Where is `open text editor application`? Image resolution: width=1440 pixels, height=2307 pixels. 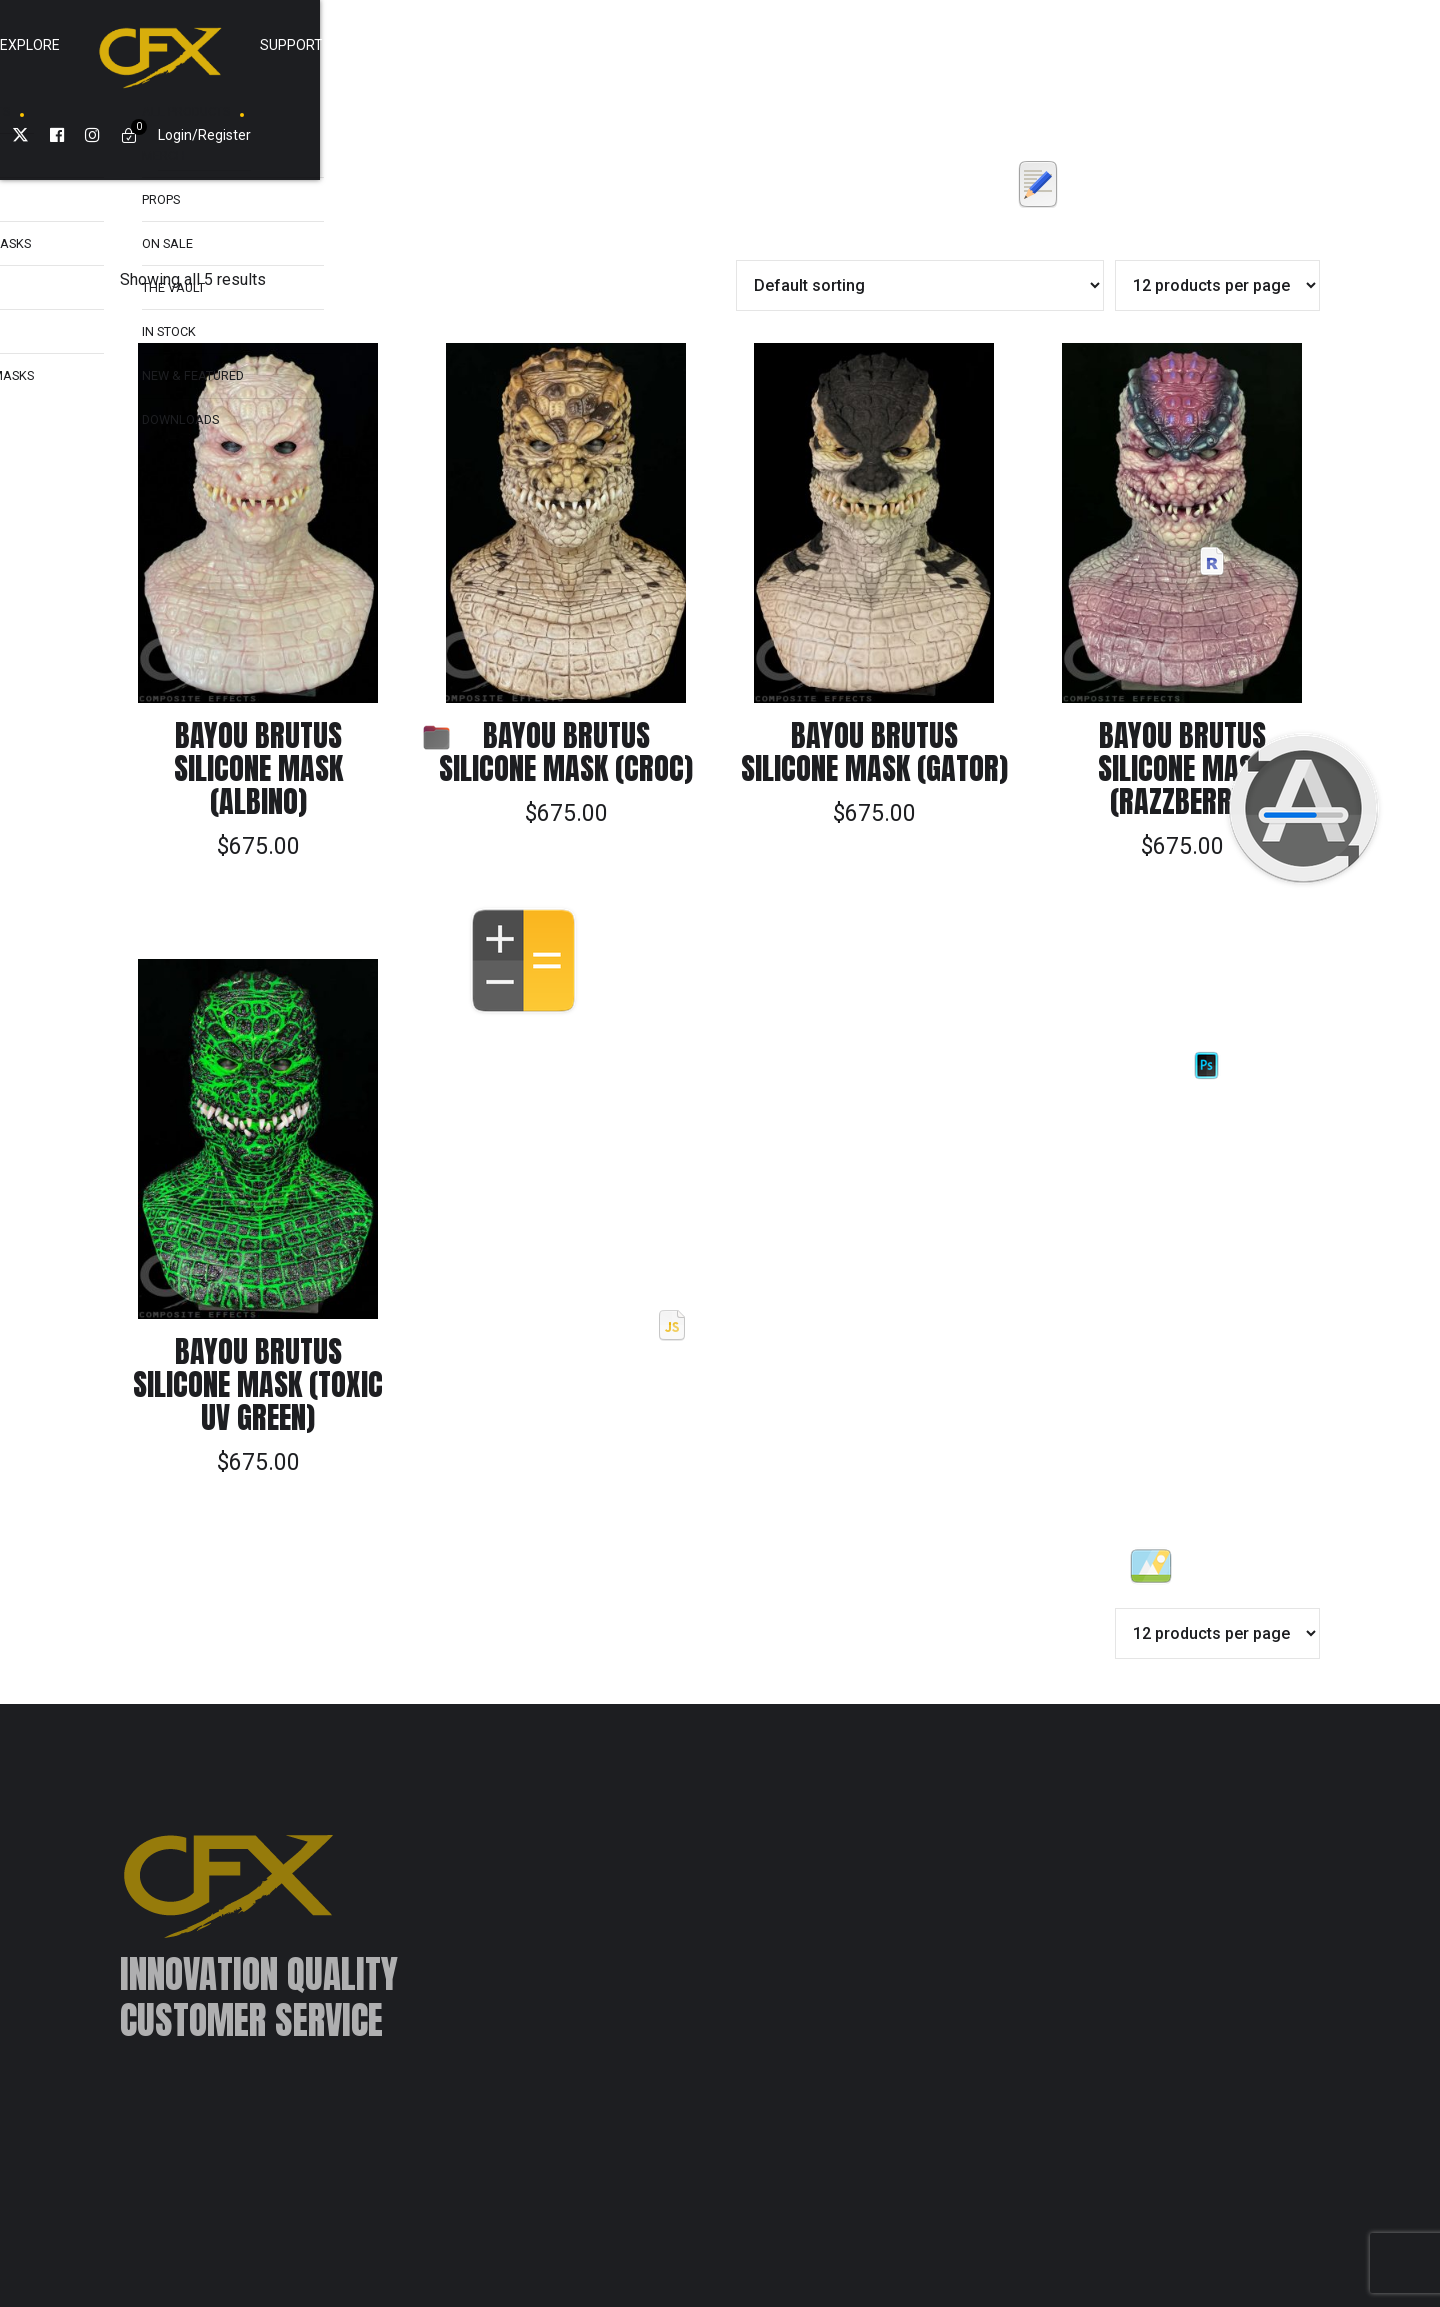 open text editor application is located at coordinates (1038, 184).